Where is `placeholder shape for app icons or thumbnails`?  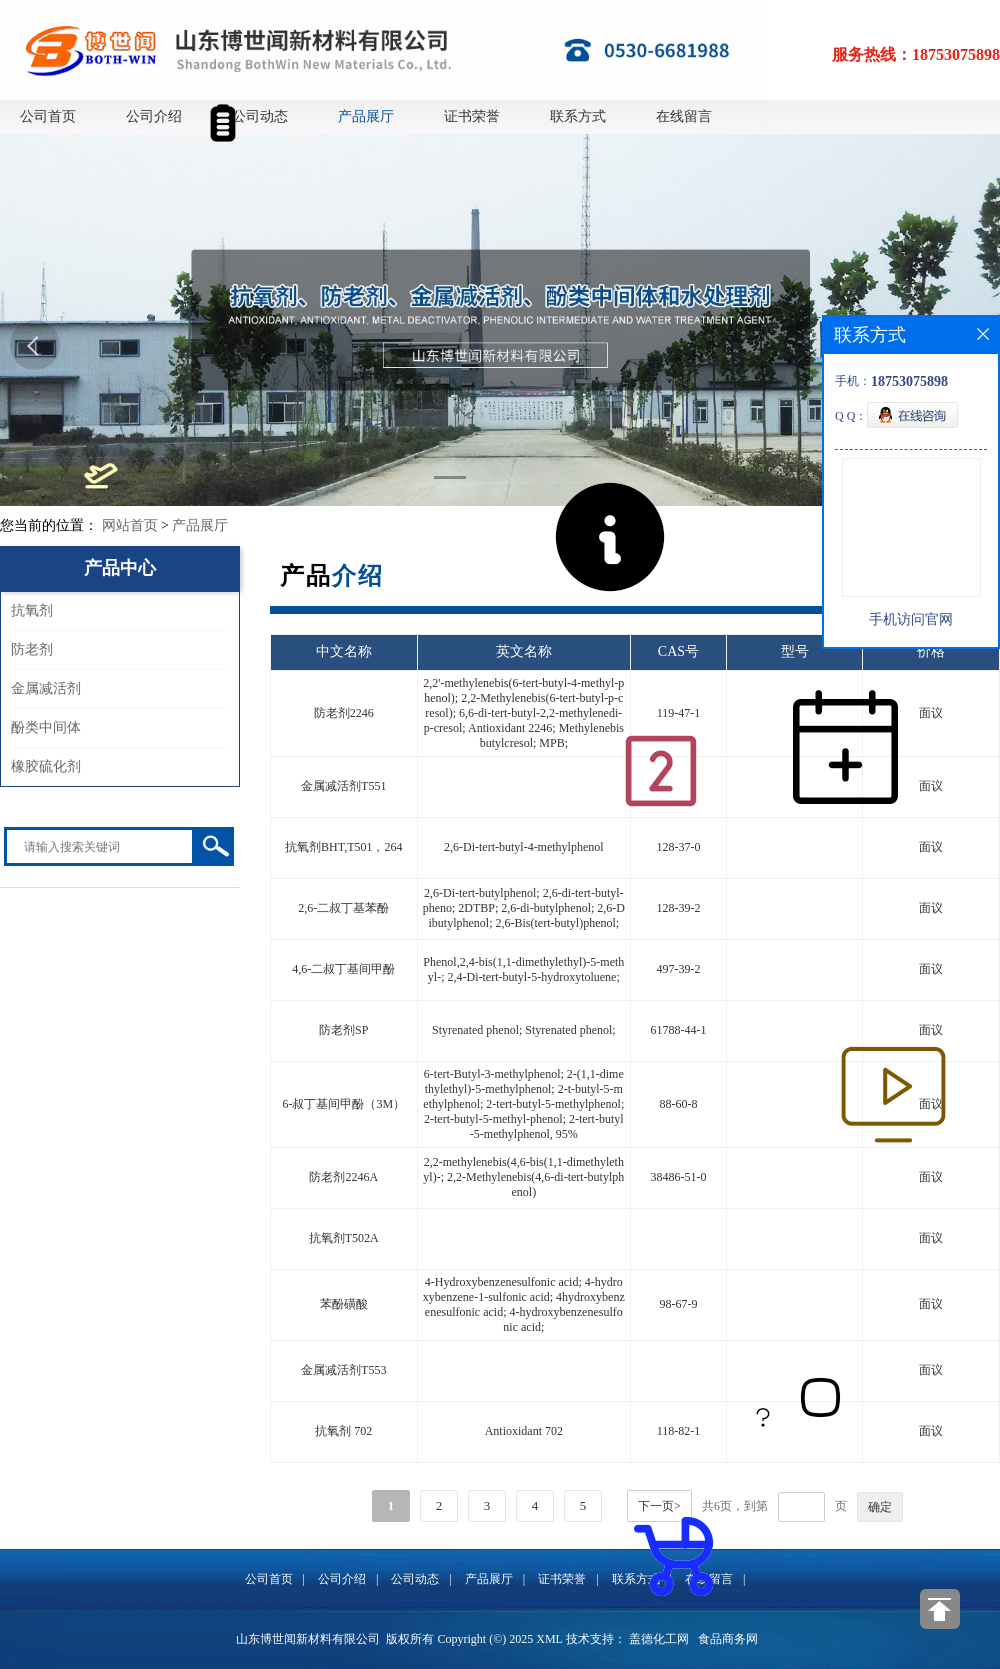
placeholder shape for app icons or thumbnails is located at coordinates (820, 1397).